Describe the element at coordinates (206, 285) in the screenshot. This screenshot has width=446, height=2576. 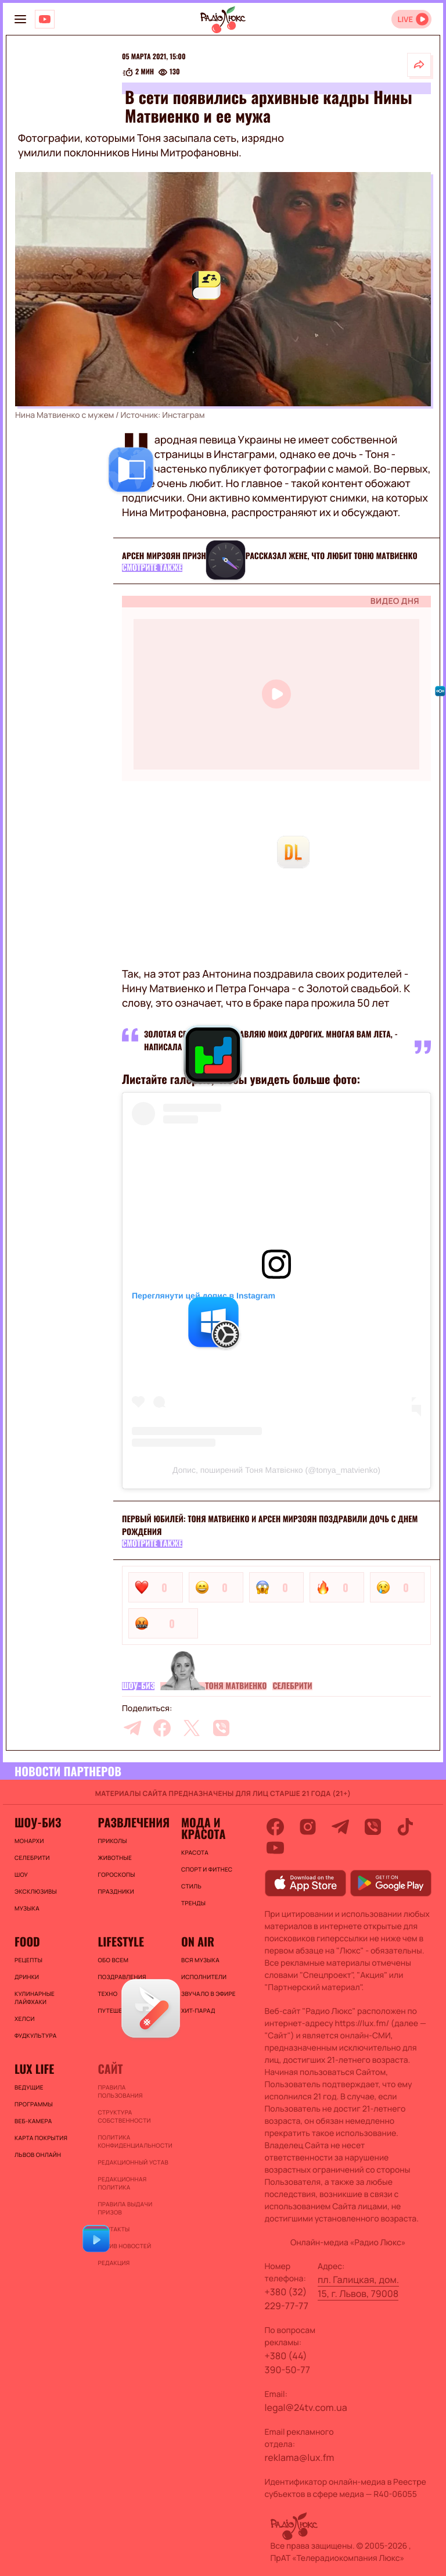
I see `open the manuals app` at that location.